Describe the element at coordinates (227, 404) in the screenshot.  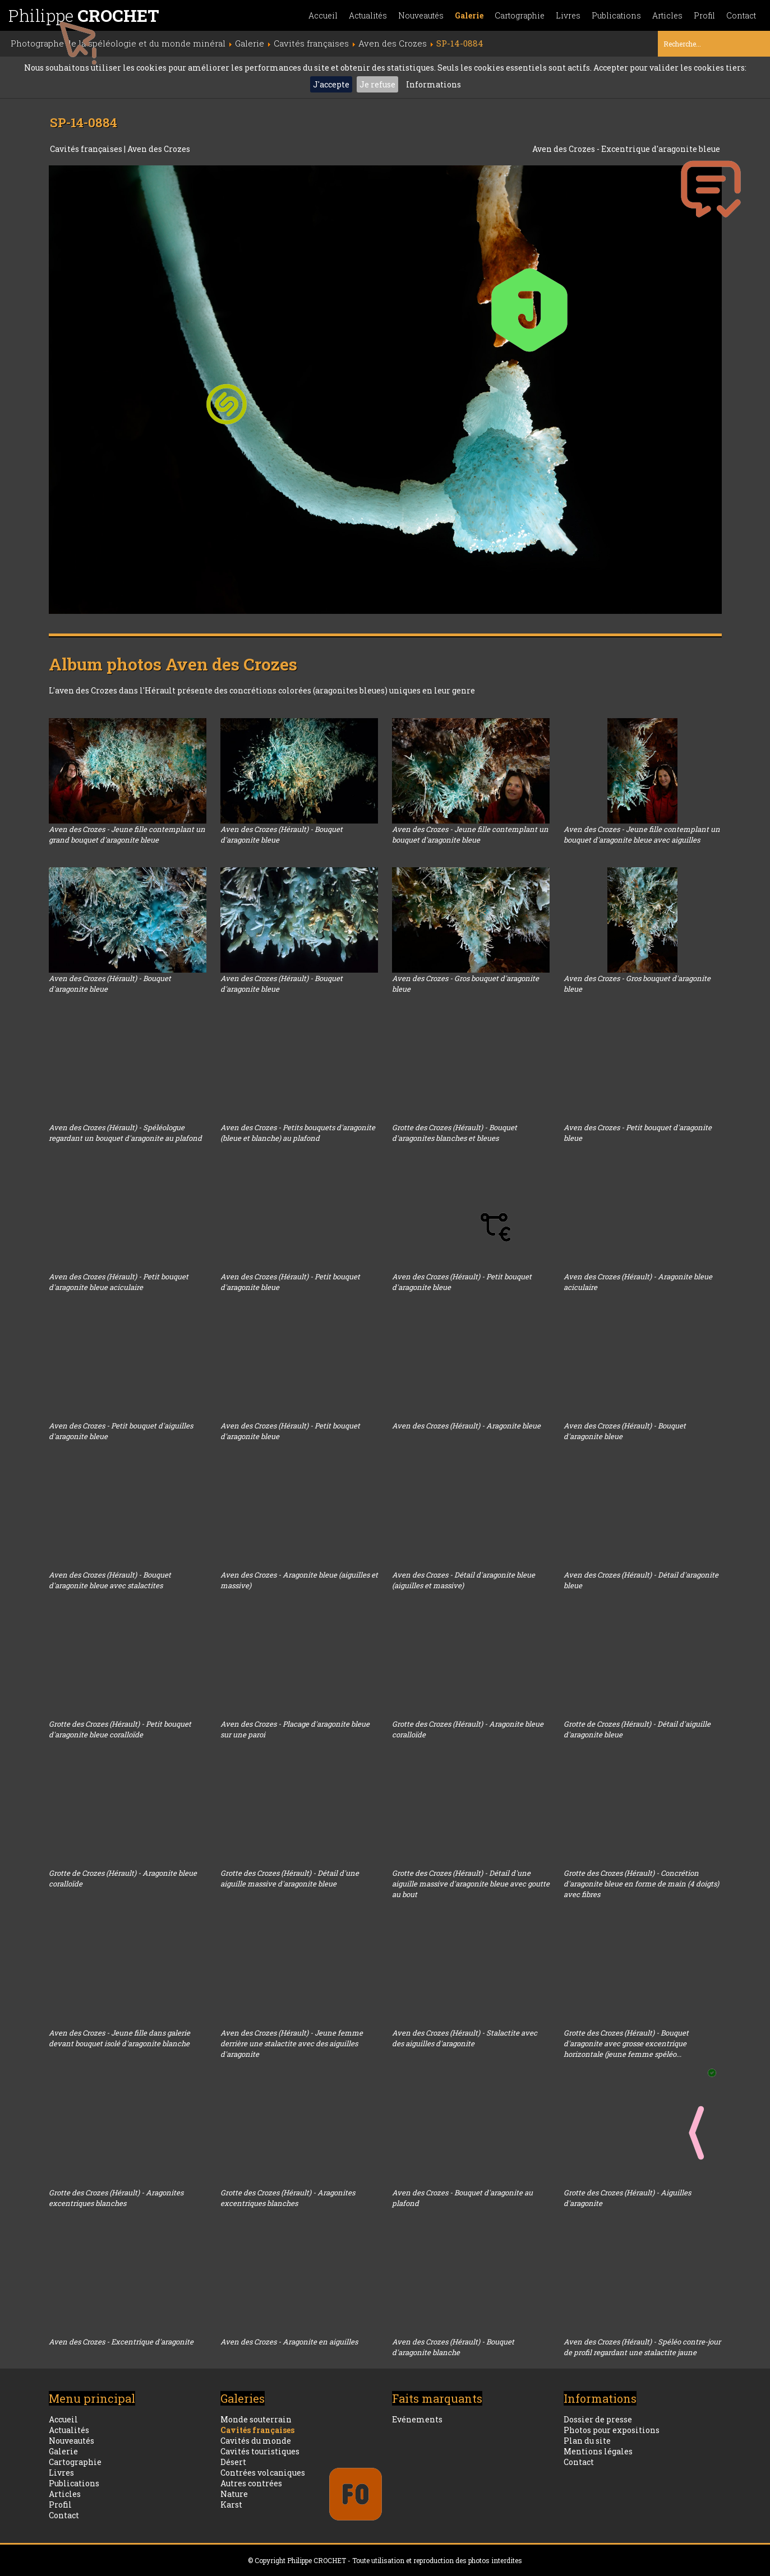
I see `identify a song with Shazam` at that location.